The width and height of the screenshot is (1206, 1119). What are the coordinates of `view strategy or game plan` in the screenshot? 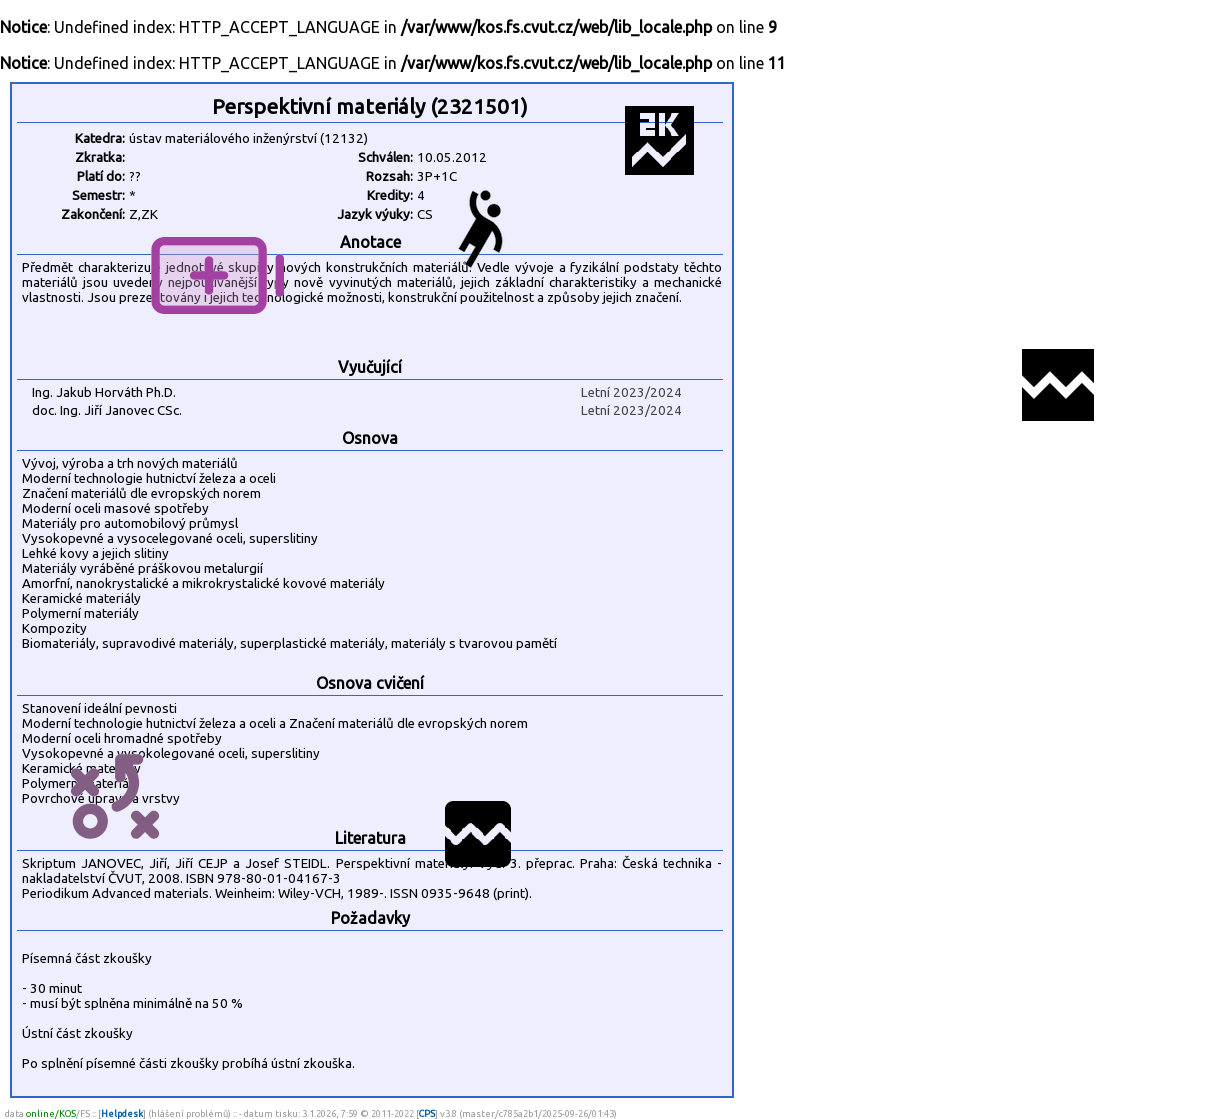 It's located at (111, 796).